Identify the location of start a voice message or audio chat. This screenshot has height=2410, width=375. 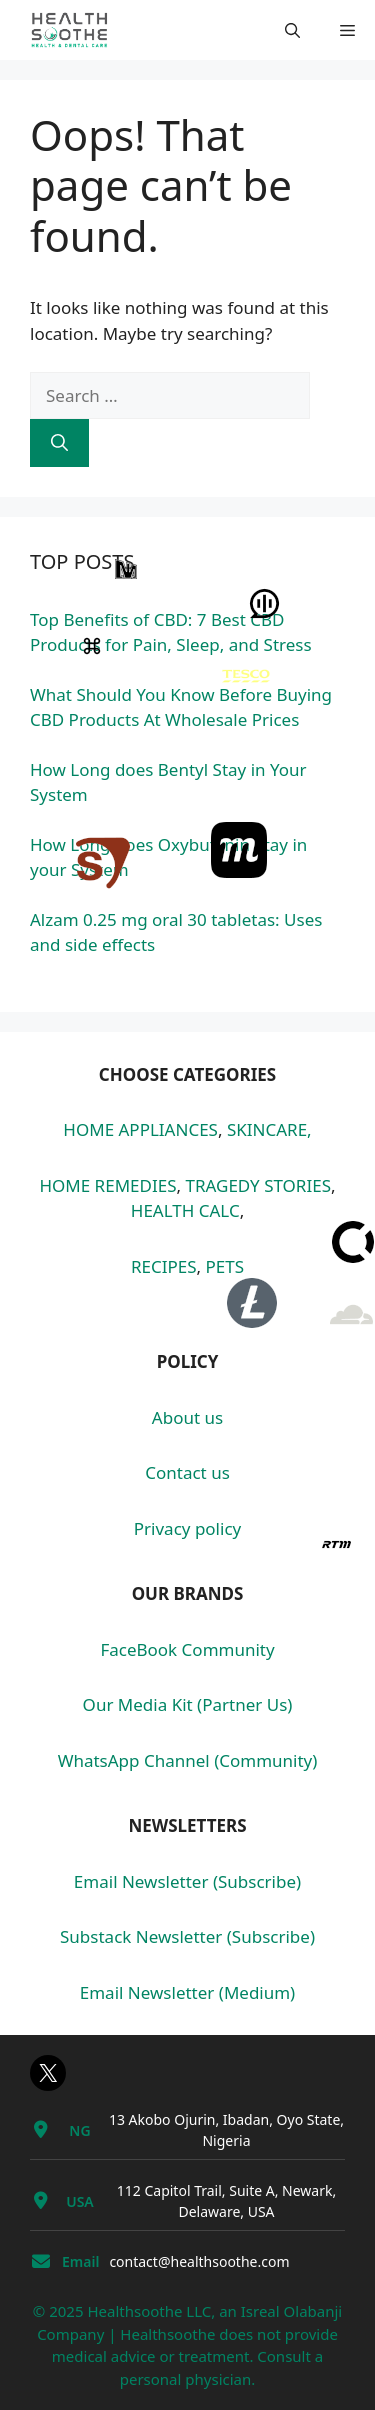
(264, 603).